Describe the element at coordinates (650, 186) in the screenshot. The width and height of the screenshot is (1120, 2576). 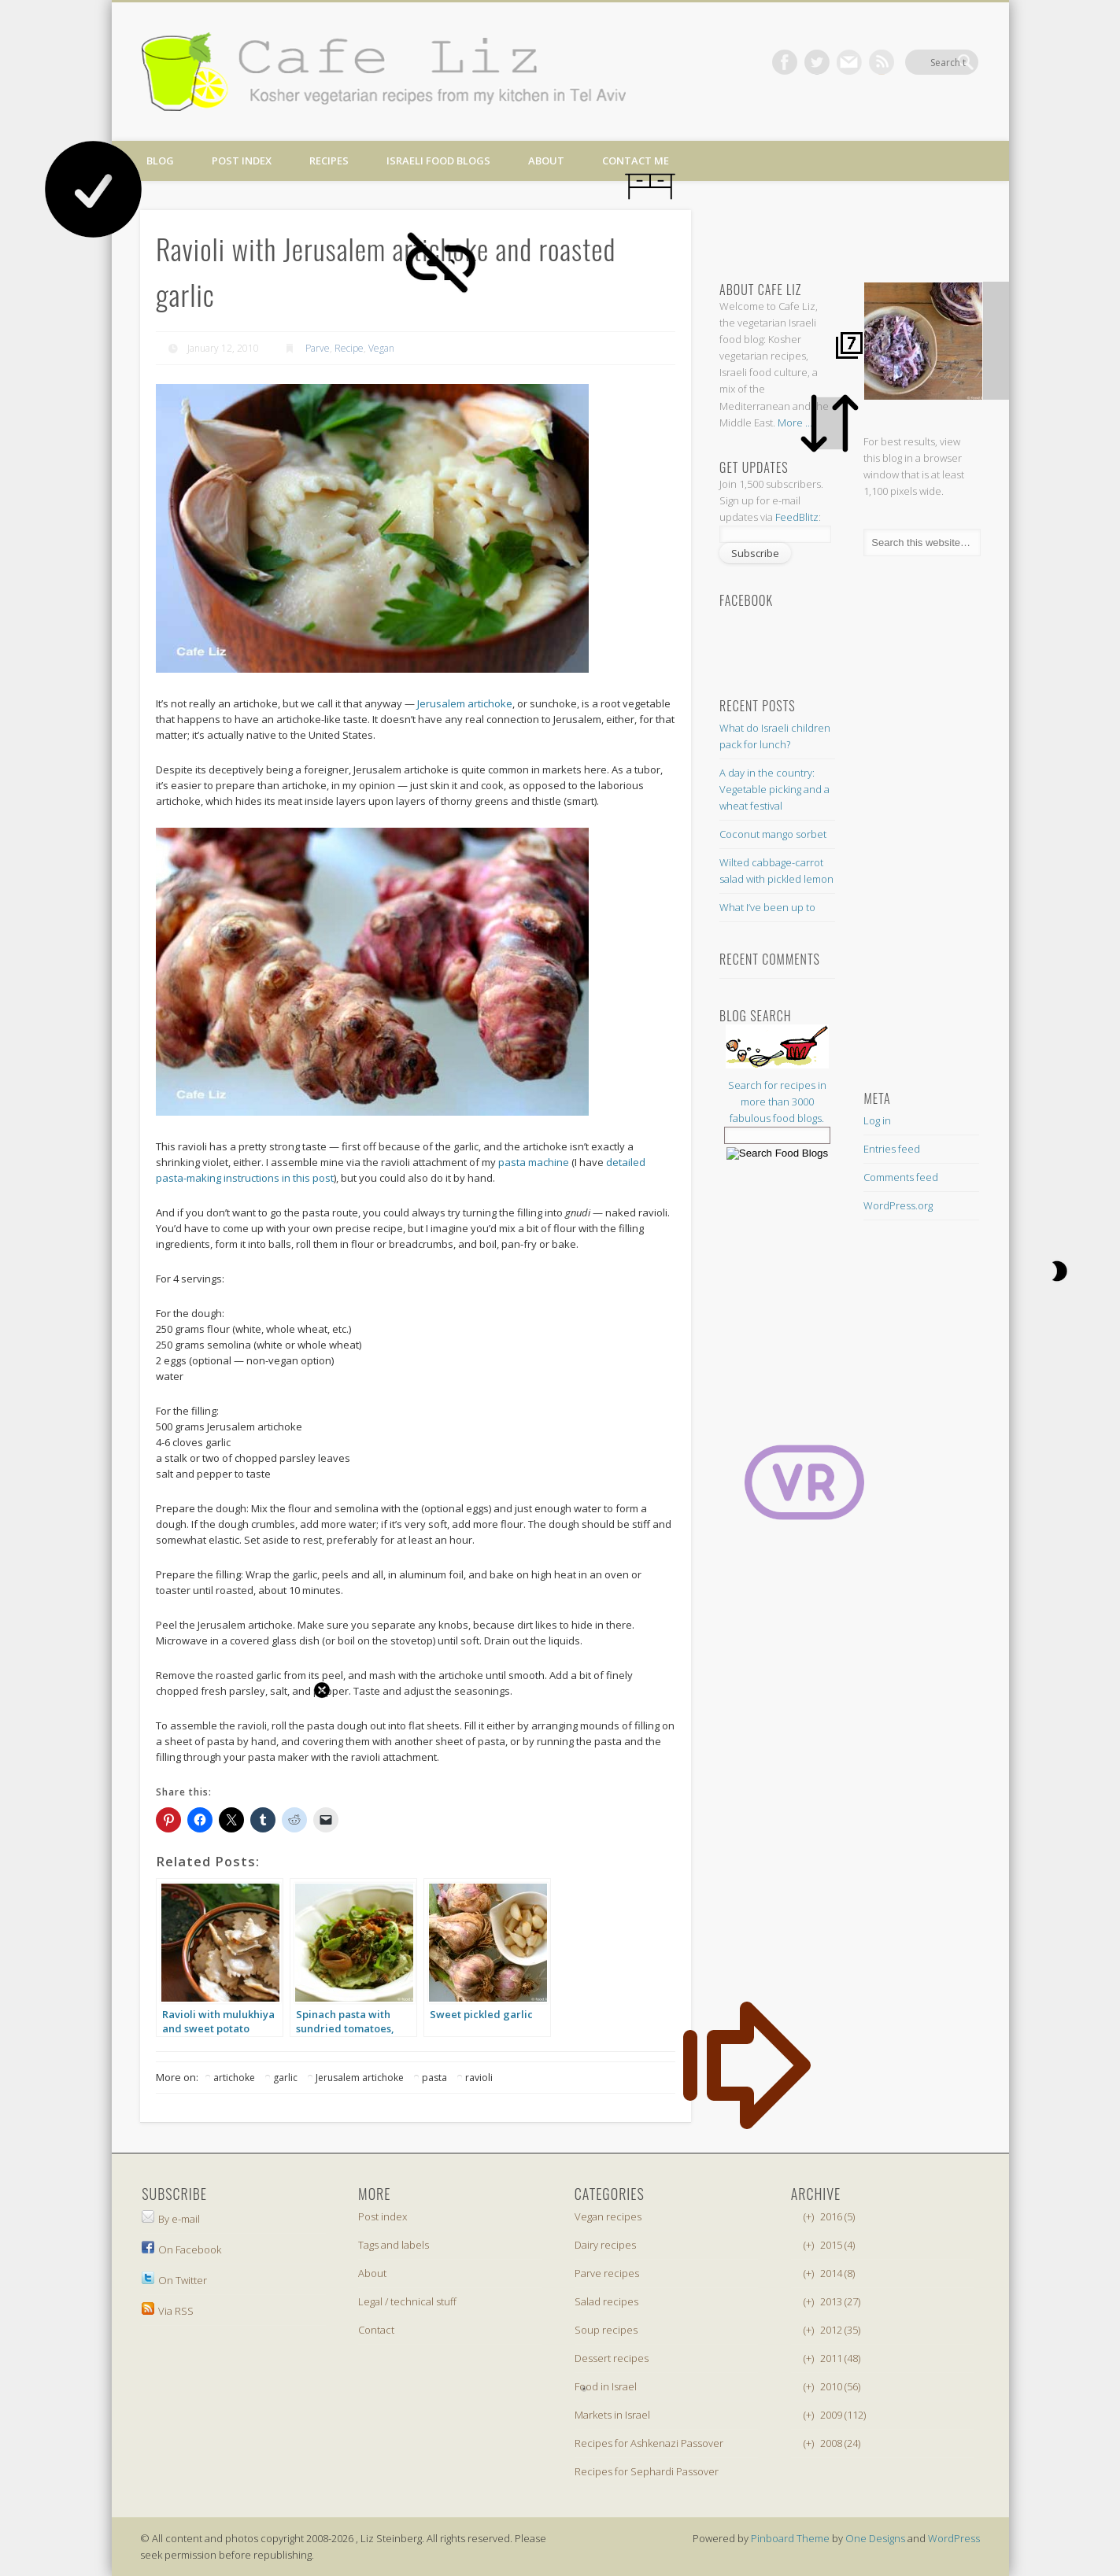
I see `access desk or workspace settings` at that location.